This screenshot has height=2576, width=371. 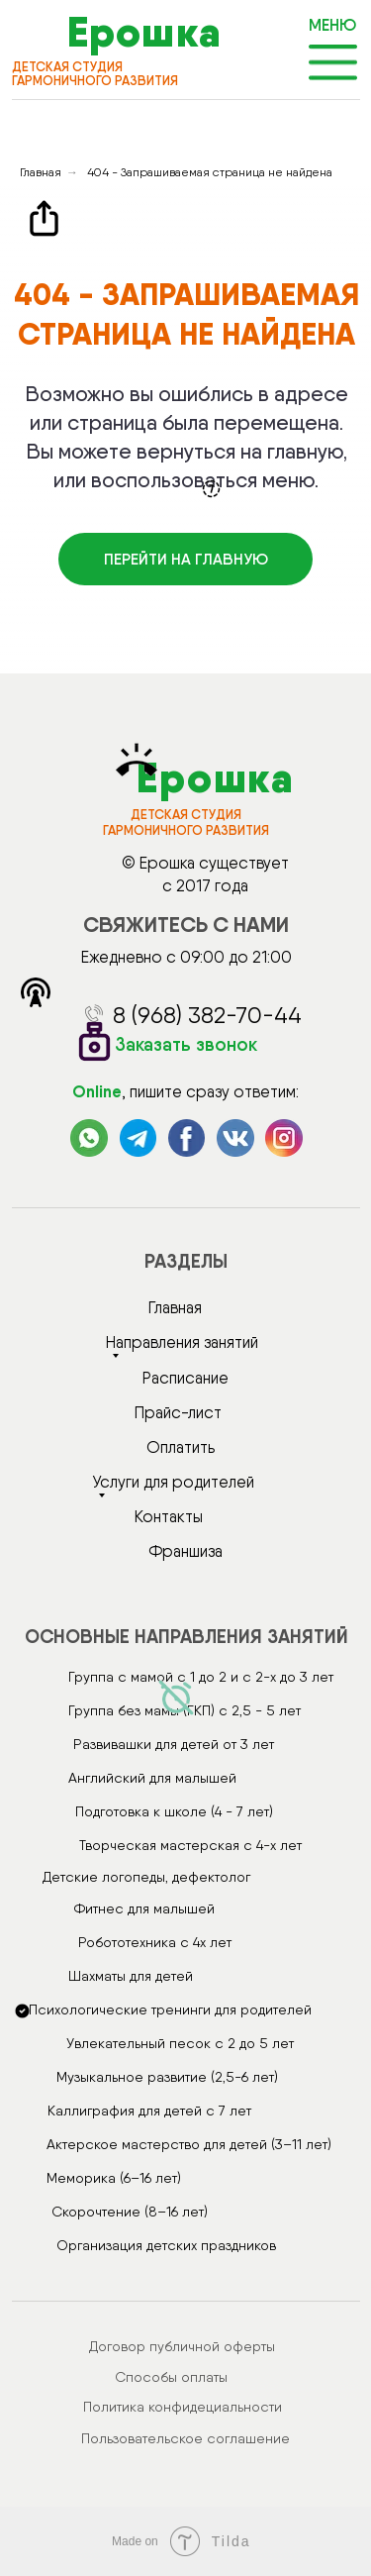 I want to click on disable or turn off alarm, so click(x=176, y=1698).